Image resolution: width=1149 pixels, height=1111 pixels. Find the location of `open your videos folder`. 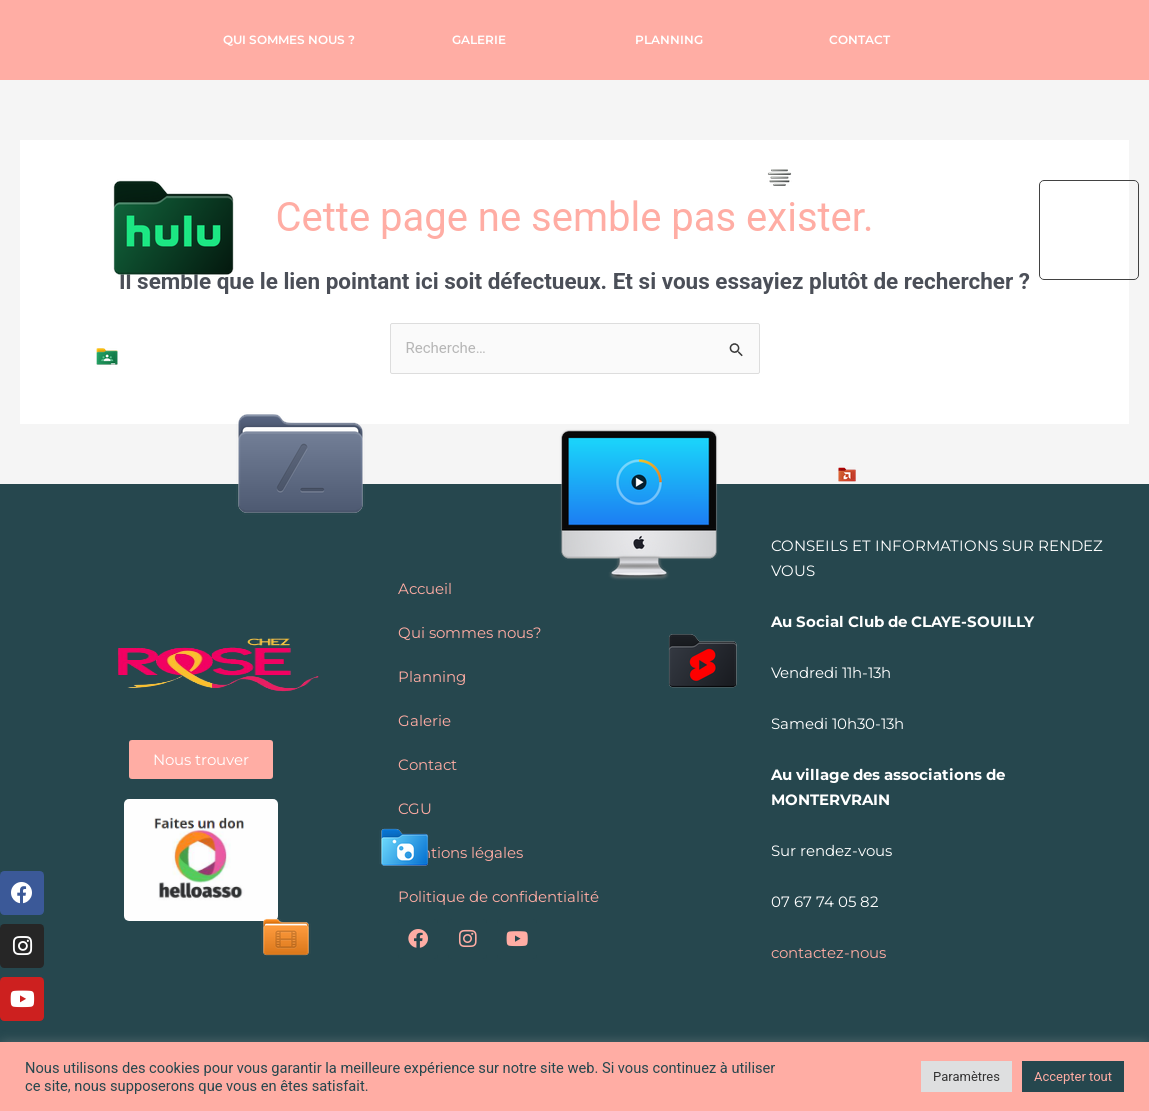

open your videos folder is located at coordinates (286, 937).